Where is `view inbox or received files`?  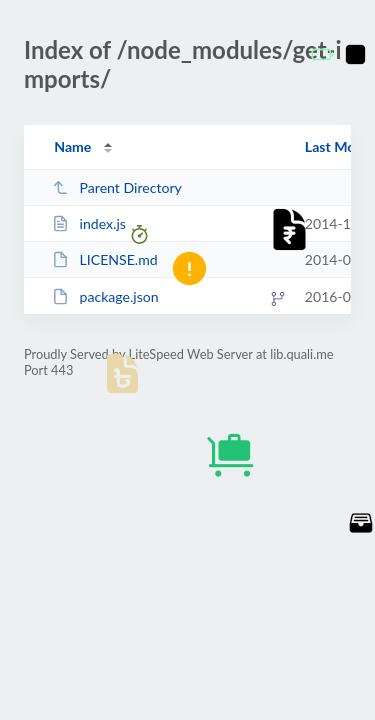 view inbox or received files is located at coordinates (361, 523).